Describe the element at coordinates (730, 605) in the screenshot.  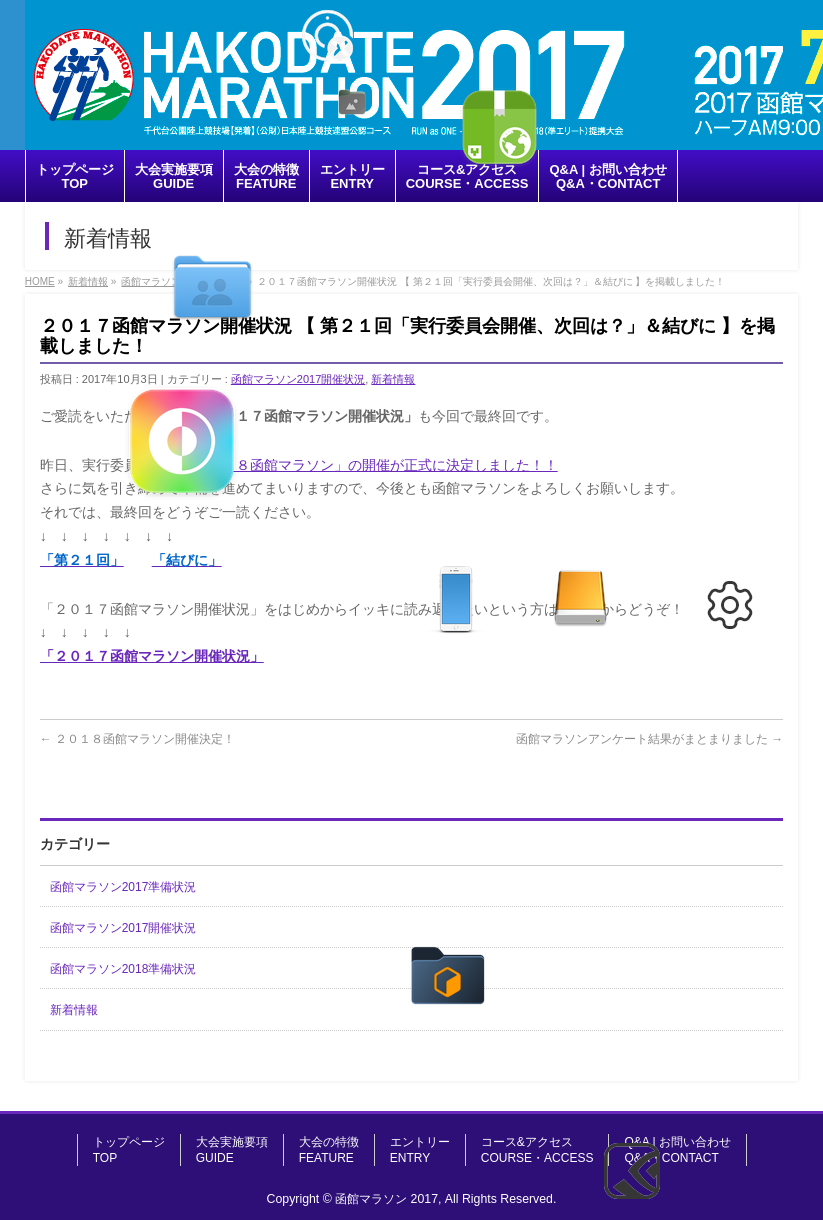
I see `access system settings` at that location.